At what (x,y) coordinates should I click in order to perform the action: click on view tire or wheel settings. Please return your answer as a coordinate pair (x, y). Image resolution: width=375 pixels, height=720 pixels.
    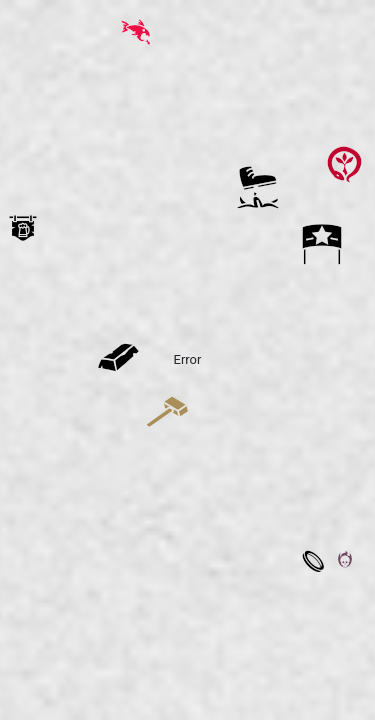
    Looking at the image, I should click on (313, 561).